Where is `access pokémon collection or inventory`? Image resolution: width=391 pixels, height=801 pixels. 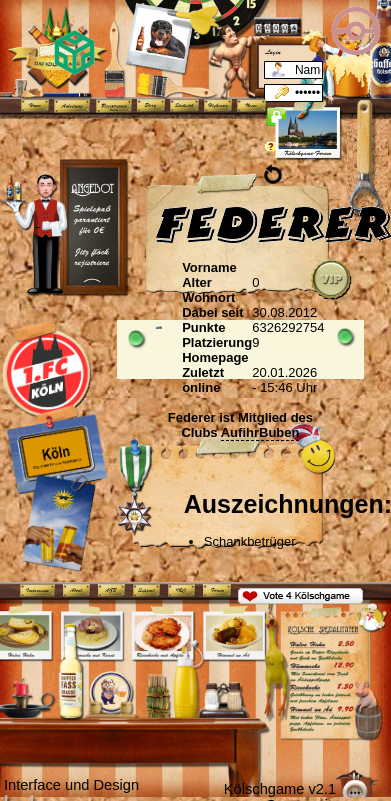 access pokémon collection or inventory is located at coordinates (356, 31).